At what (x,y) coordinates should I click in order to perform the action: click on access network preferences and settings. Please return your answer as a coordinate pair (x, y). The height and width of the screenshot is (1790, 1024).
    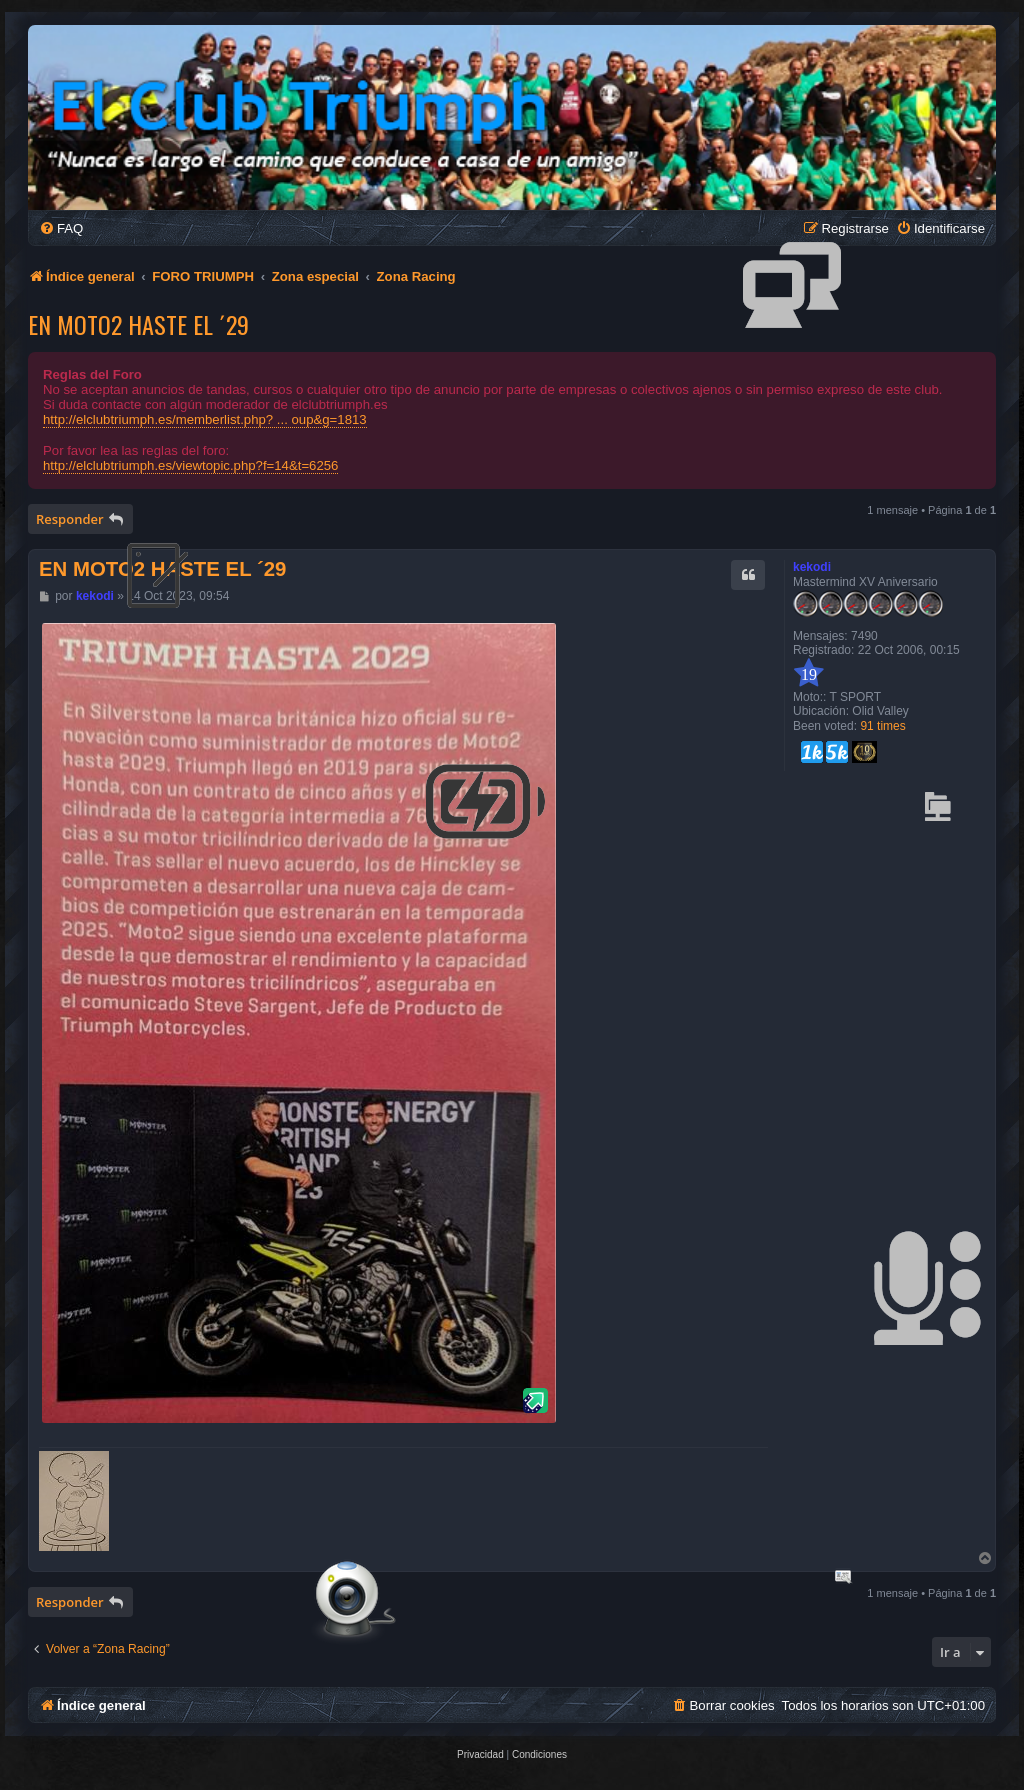
    Looking at the image, I should click on (792, 285).